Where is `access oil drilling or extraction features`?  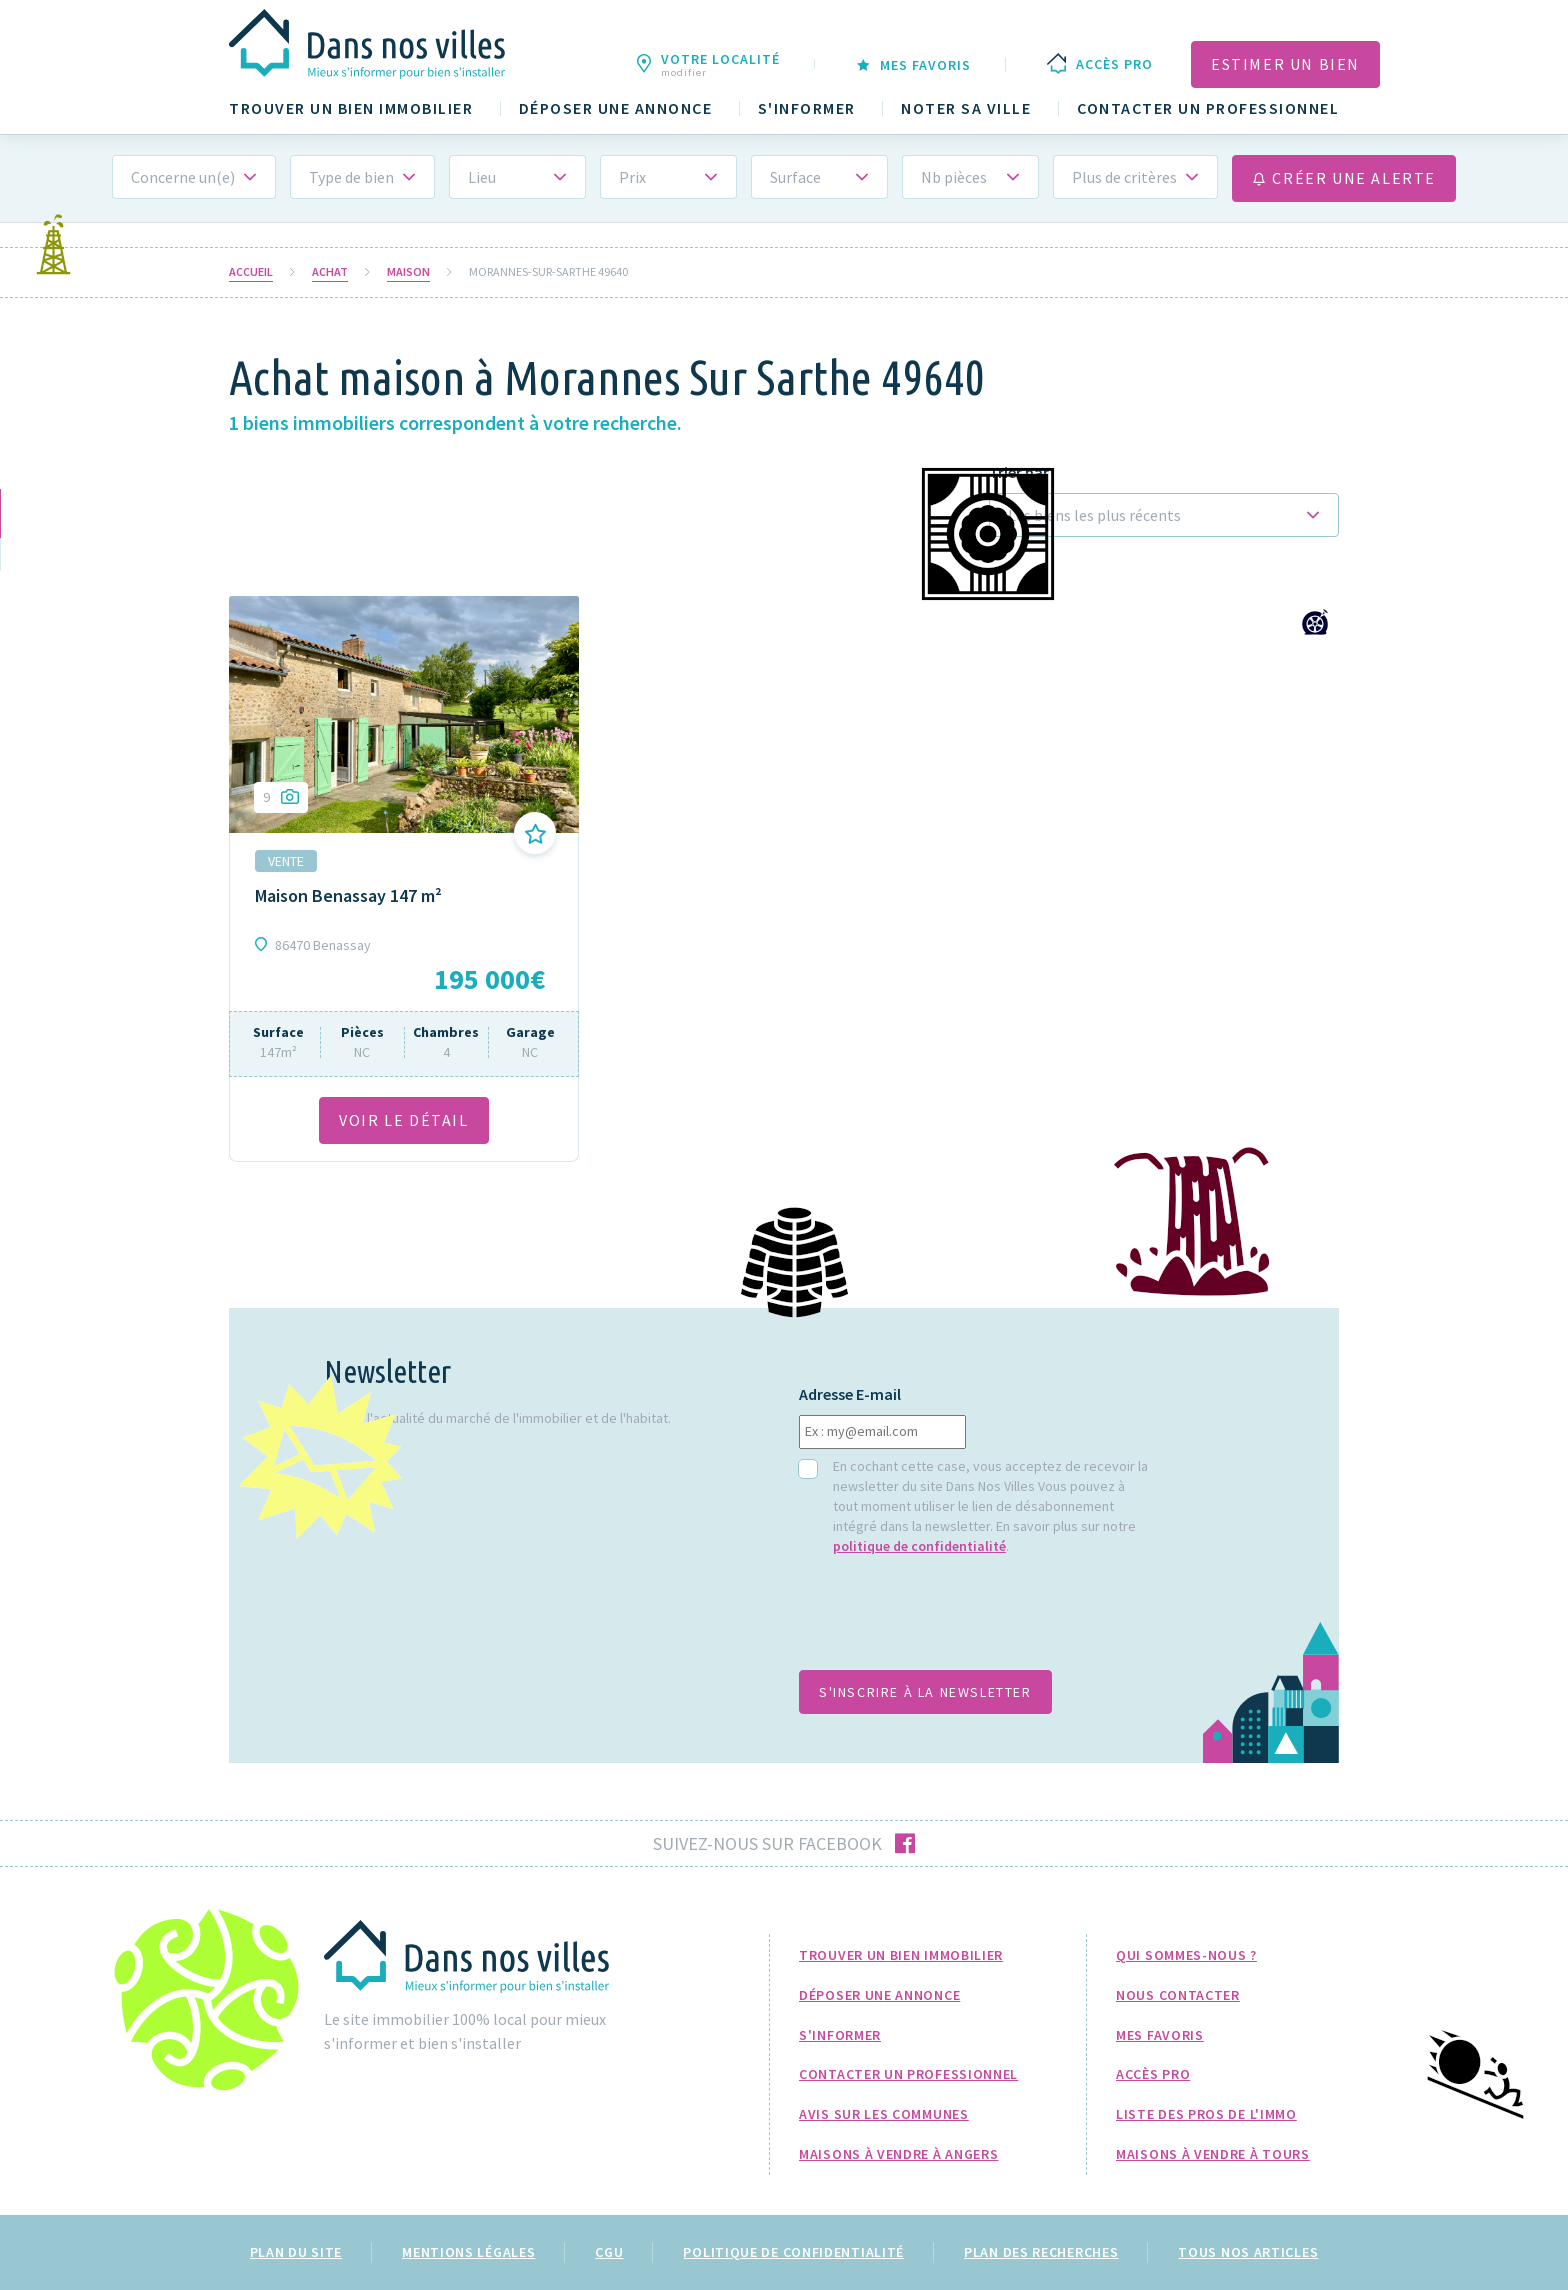
access oil drilling or extraction features is located at coordinates (53, 245).